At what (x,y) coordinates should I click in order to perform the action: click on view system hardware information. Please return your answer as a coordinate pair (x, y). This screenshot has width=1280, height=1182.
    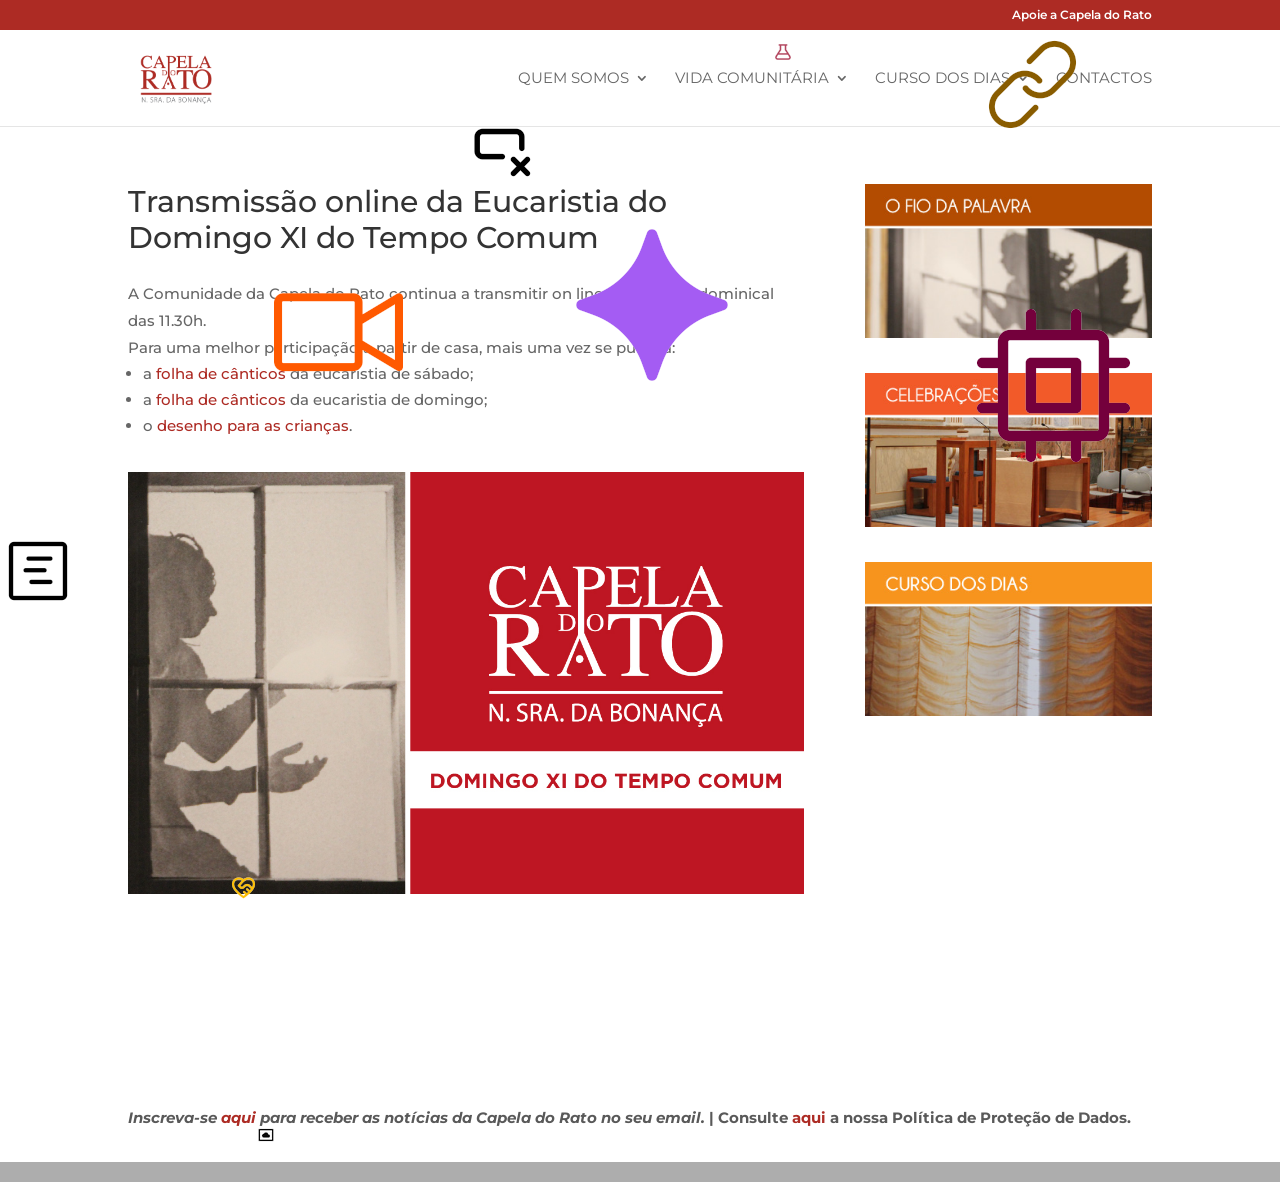
    Looking at the image, I should click on (1053, 385).